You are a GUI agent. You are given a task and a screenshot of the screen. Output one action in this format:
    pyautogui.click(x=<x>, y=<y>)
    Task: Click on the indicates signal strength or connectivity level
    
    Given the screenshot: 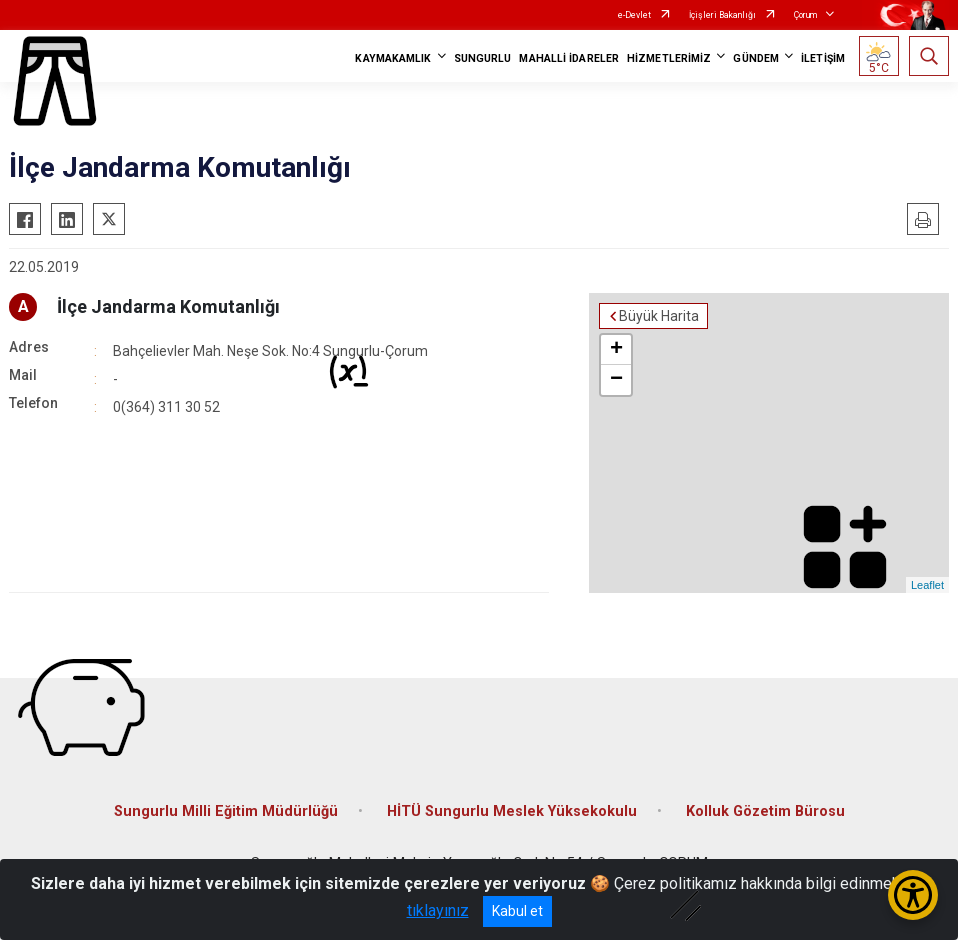 What is the action you would take?
    pyautogui.click(x=686, y=906)
    